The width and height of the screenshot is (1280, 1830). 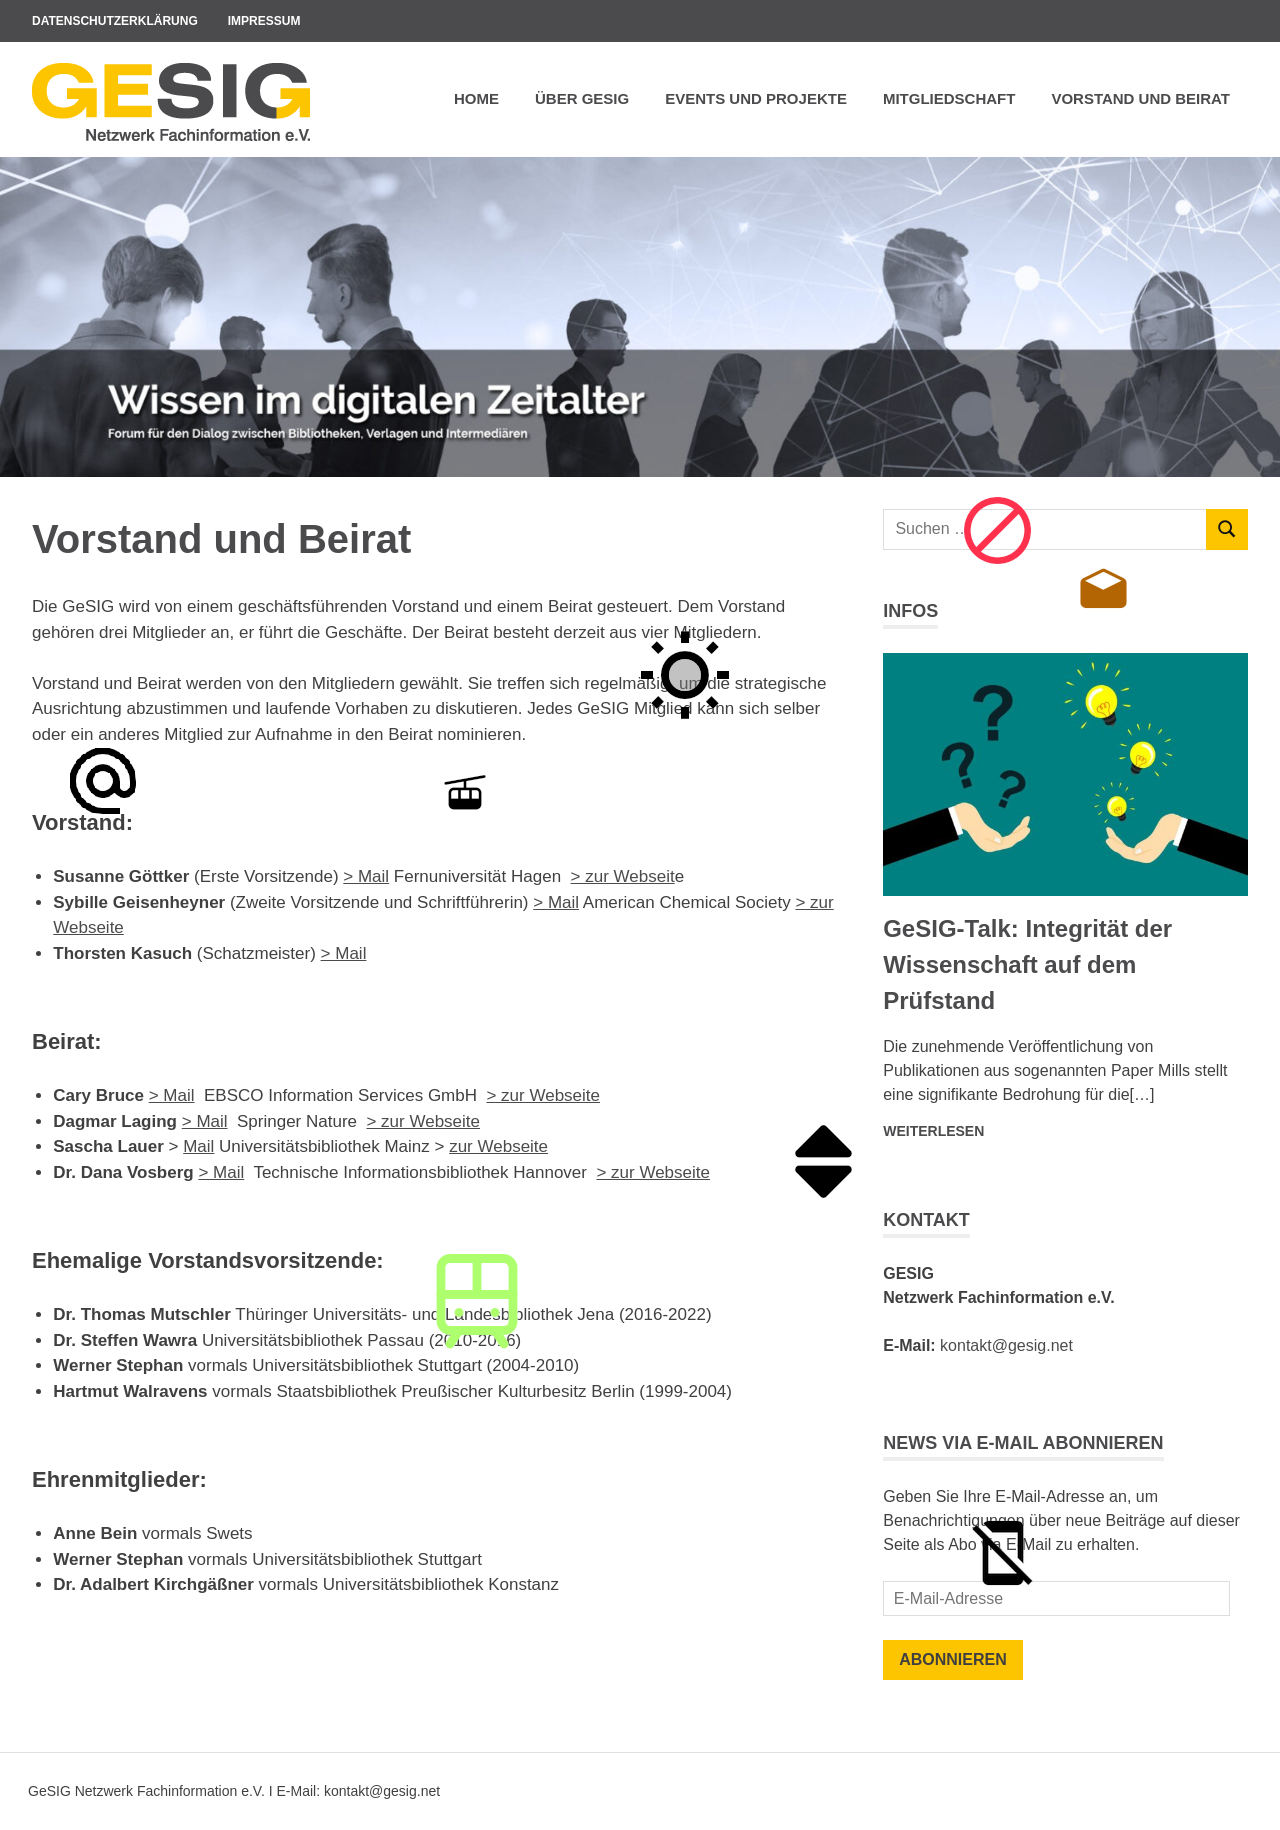 What do you see at coordinates (465, 793) in the screenshot?
I see `access cable car or gondola transit options` at bounding box center [465, 793].